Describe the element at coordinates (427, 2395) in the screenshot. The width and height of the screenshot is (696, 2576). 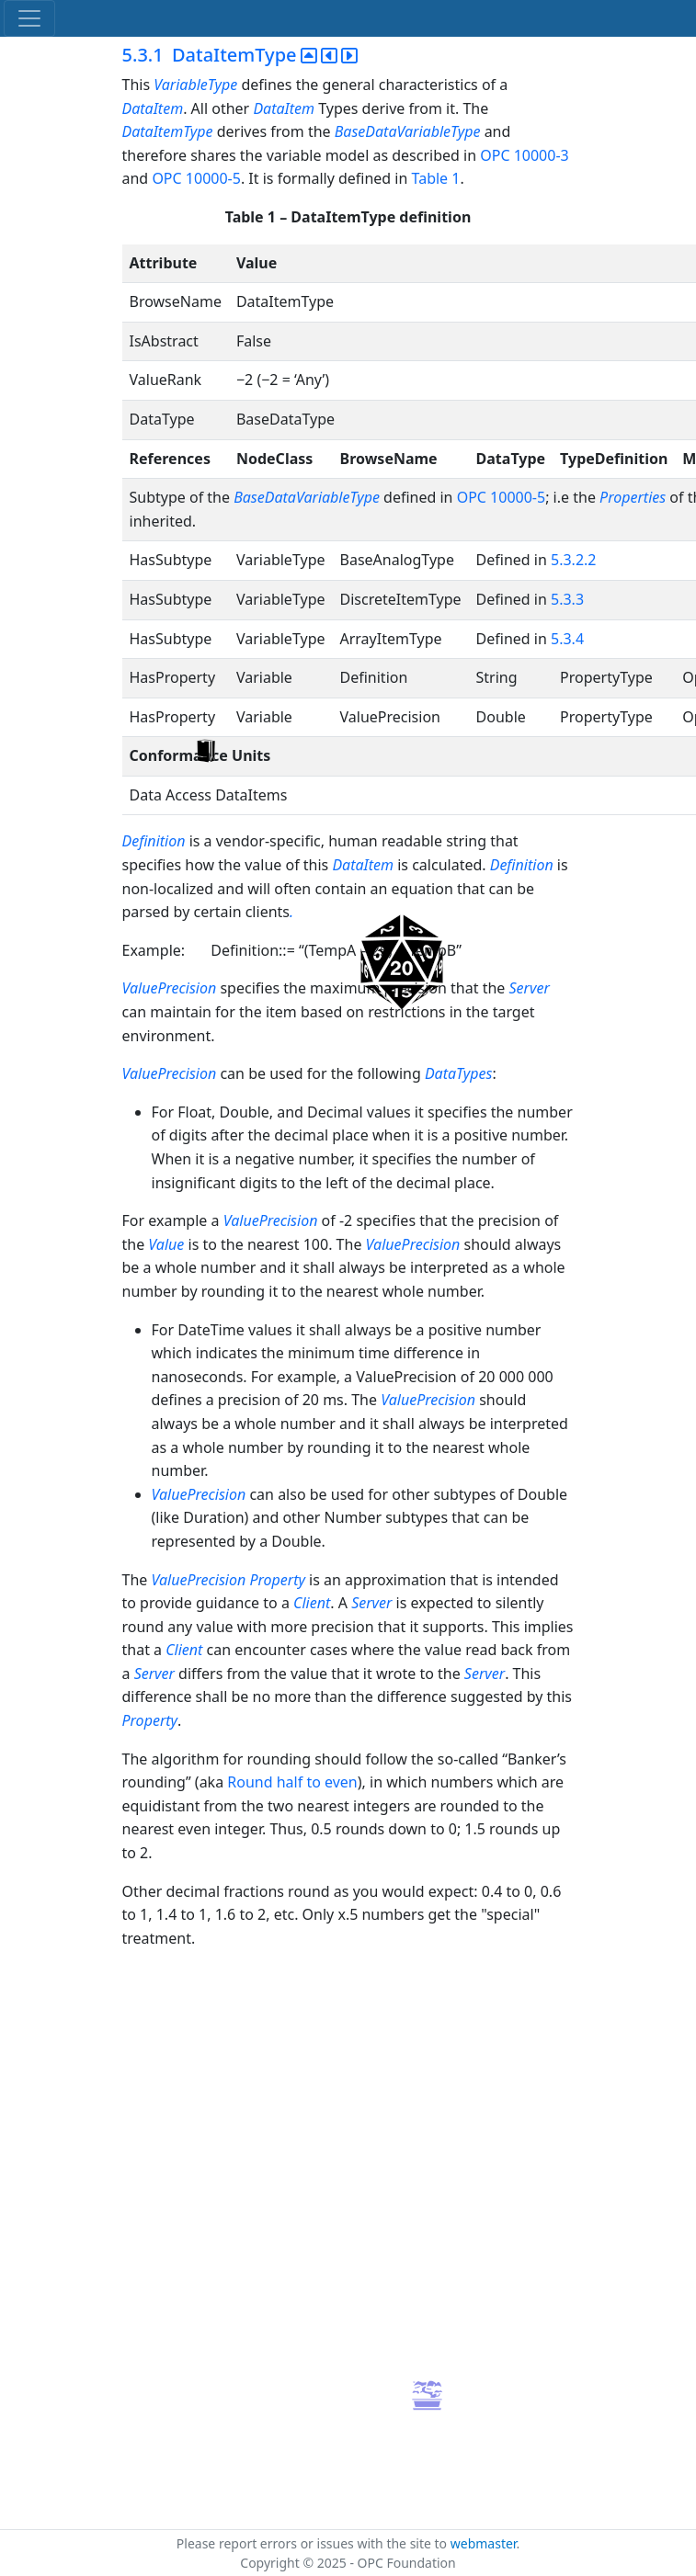
I see `access zen garden or meditation features` at that location.